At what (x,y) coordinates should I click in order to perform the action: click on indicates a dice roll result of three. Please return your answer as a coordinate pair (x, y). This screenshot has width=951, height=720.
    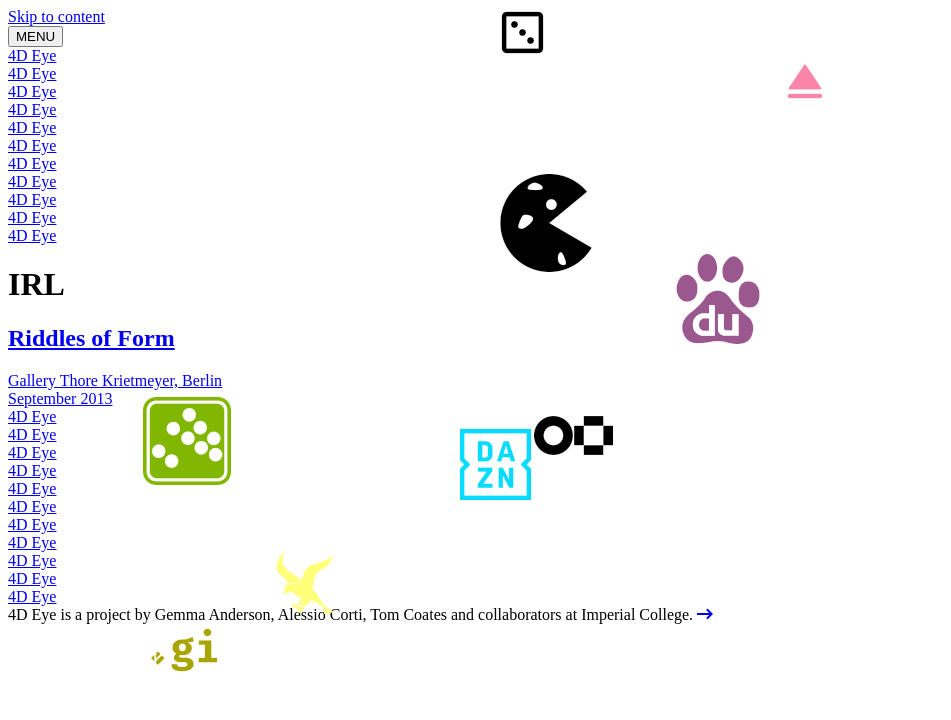
    Looking at the image, I should click on (522, 32).